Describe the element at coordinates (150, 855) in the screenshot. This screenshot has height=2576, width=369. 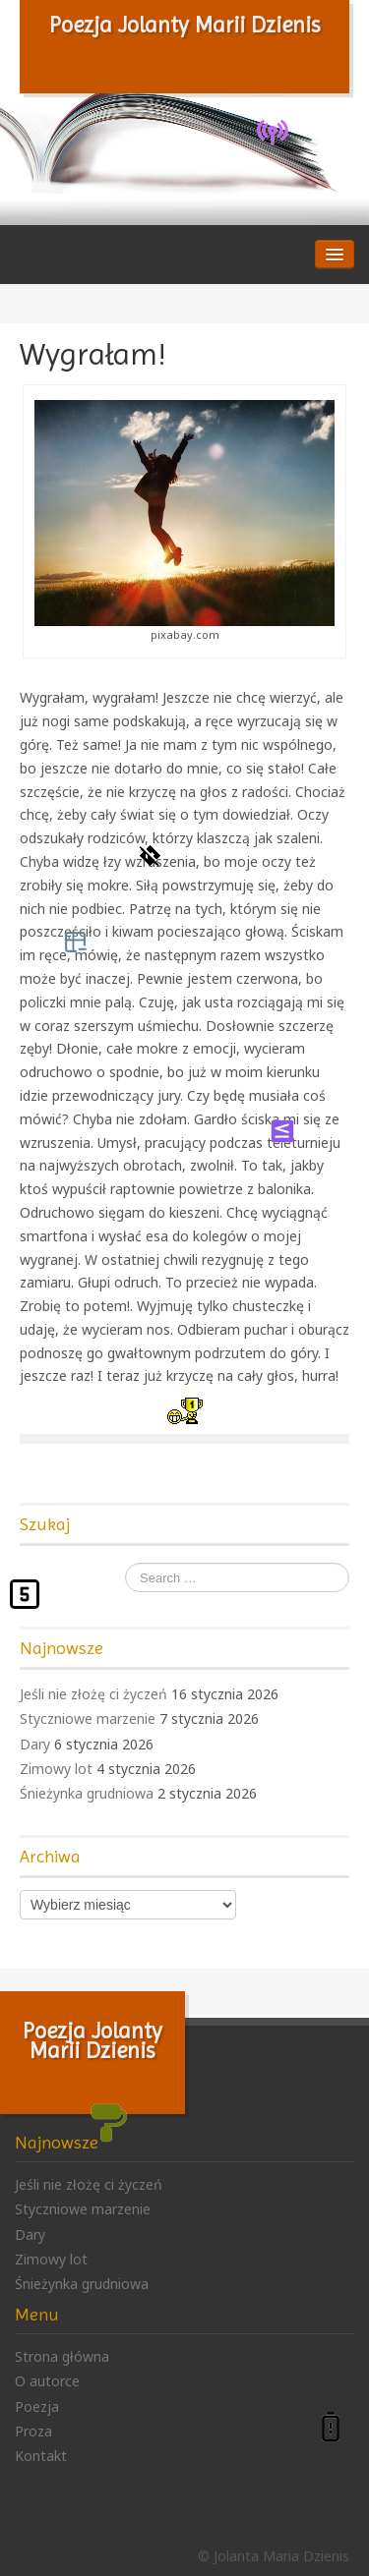
I see `turn-by-turn directions are disabled` at that location.